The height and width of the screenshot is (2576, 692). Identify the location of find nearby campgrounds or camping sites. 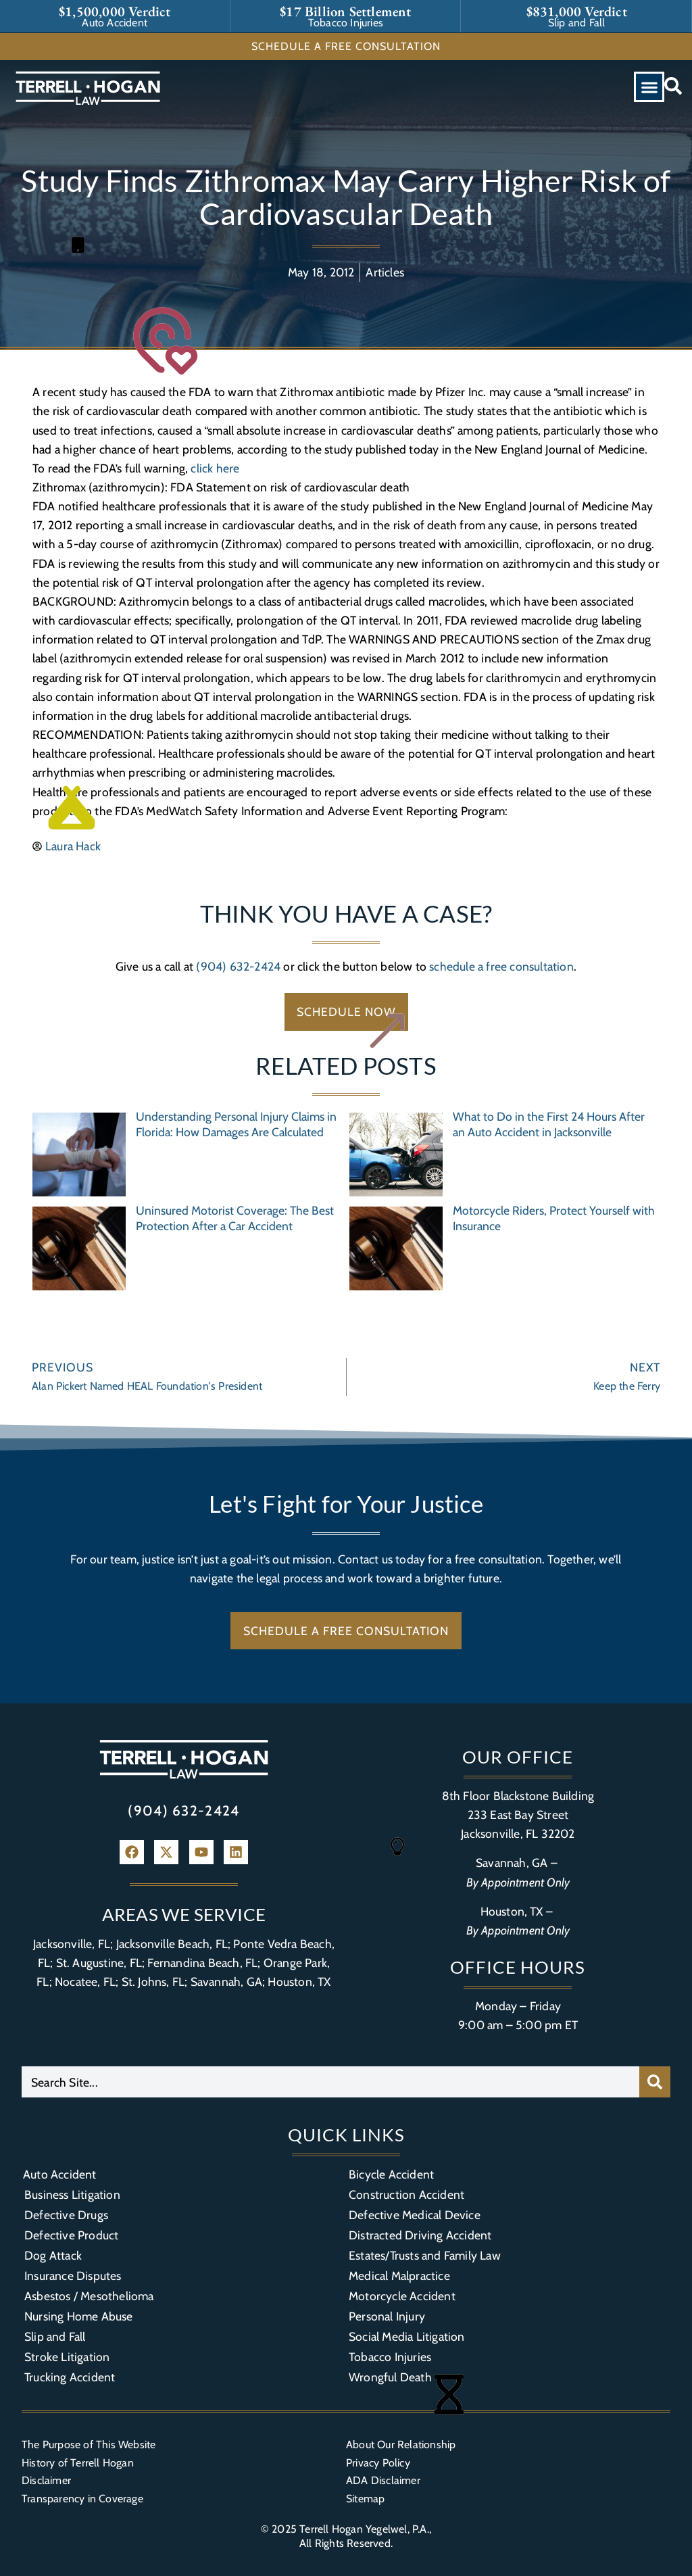
(72, 809).